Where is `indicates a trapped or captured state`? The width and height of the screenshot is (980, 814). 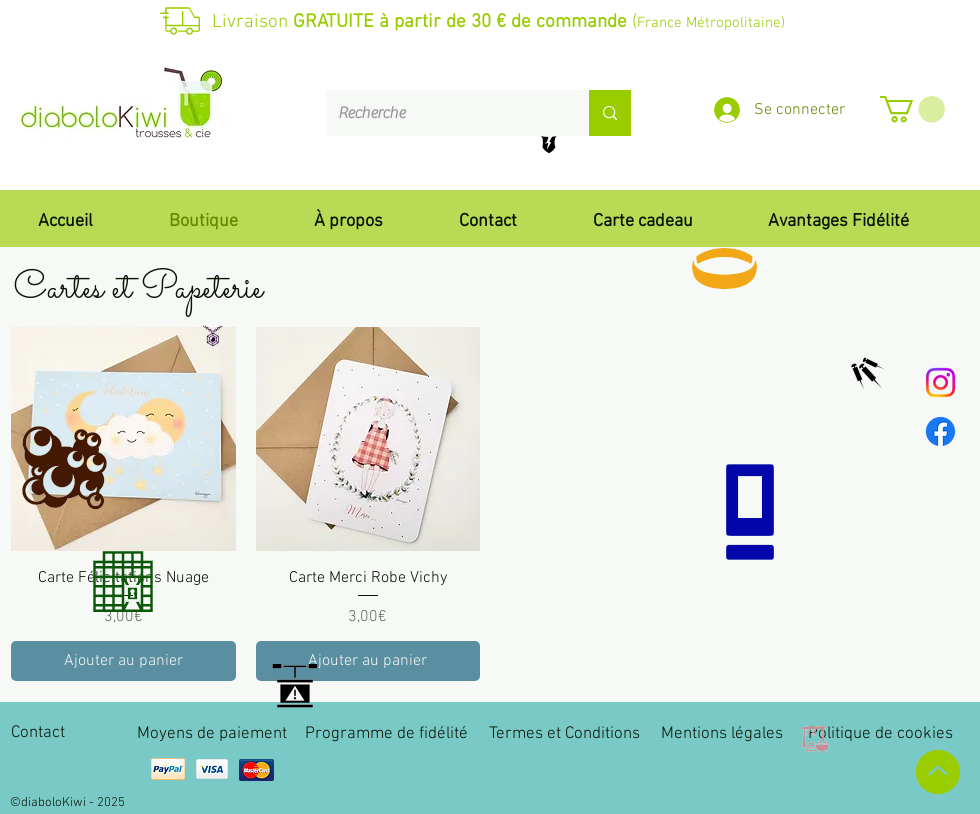
indicates a trapped or captured state is located at coordinates (123, 578).